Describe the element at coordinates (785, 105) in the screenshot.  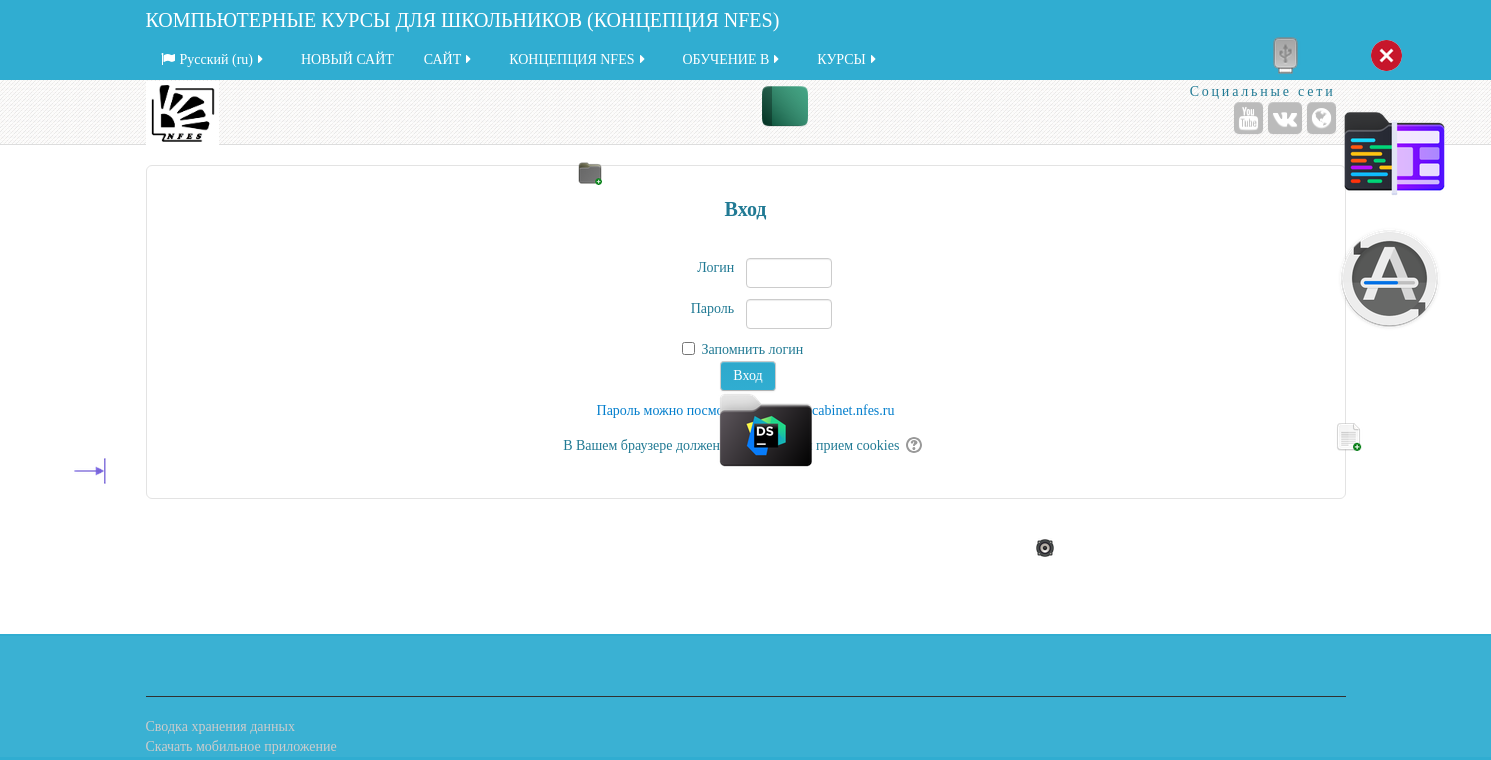
I see `access desktop folder or files` at that location.